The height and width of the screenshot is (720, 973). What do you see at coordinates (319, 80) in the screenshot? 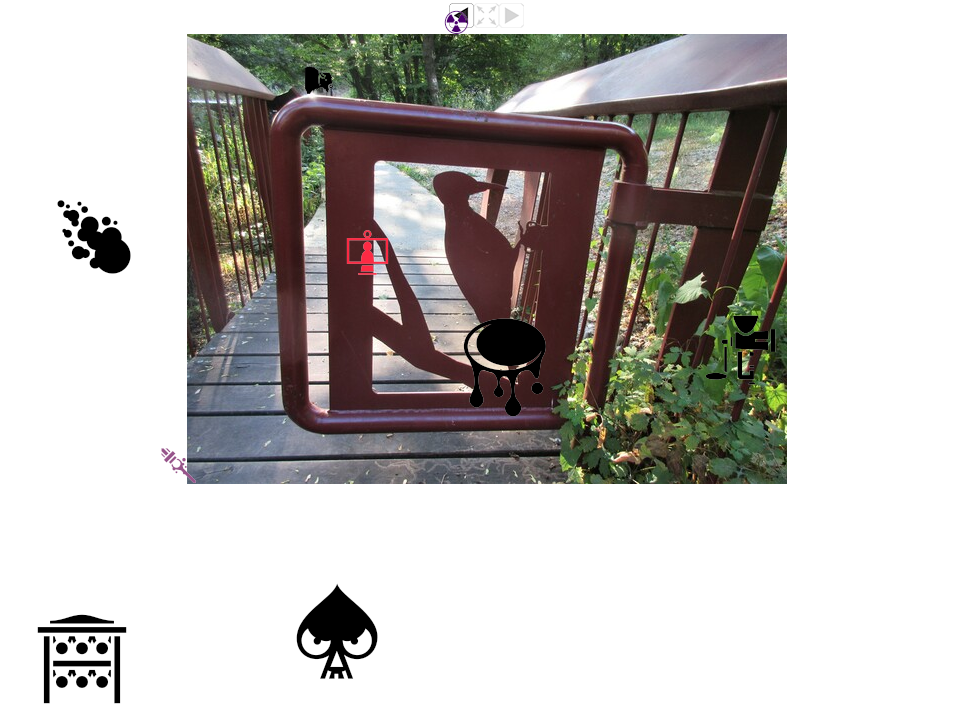
I see `represents a buffalo or bison in a game context` at bounding box center [319, 80].